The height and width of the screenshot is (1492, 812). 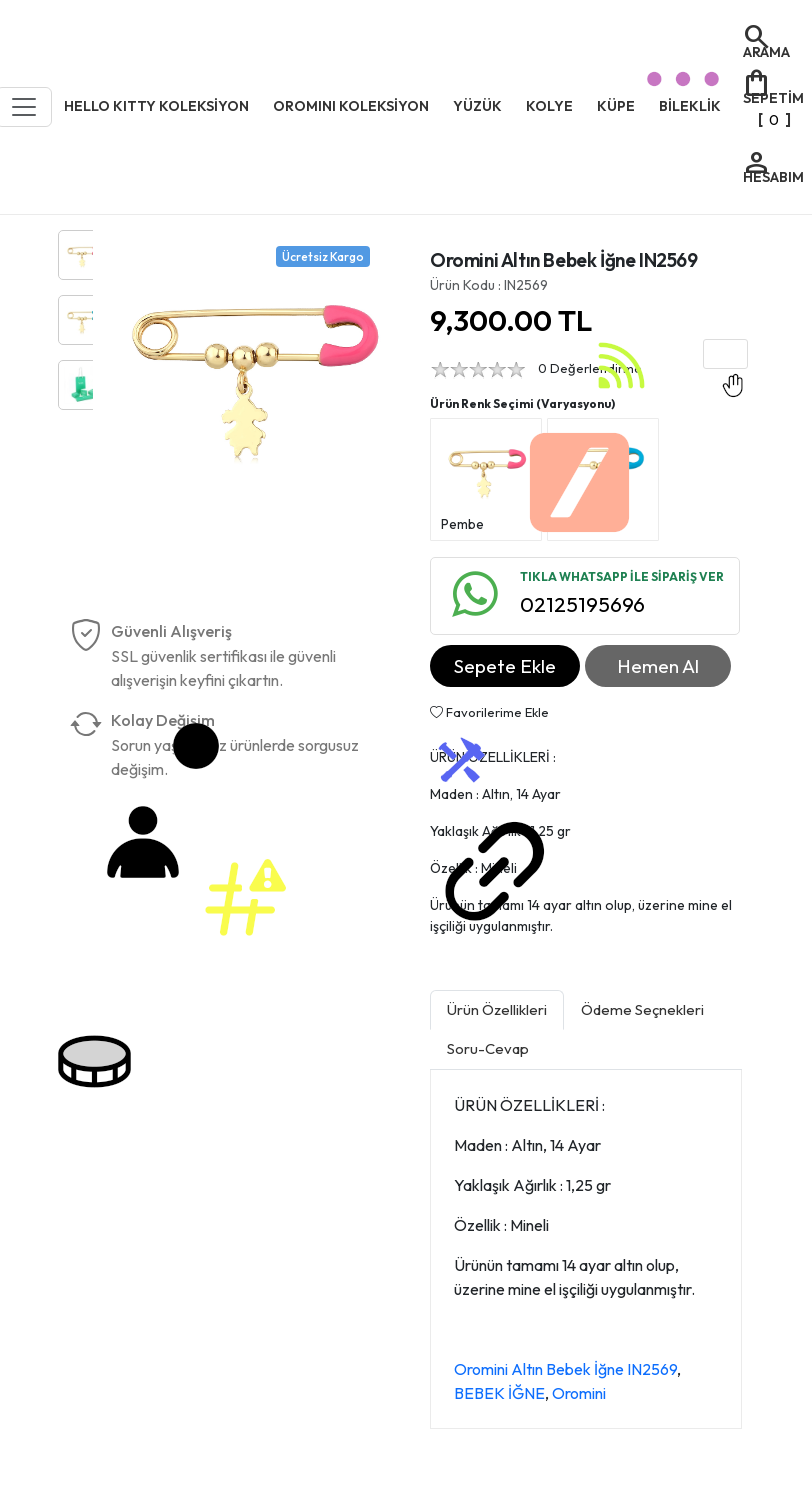 I want to click on access slash commands, so click(x=579, y=482).